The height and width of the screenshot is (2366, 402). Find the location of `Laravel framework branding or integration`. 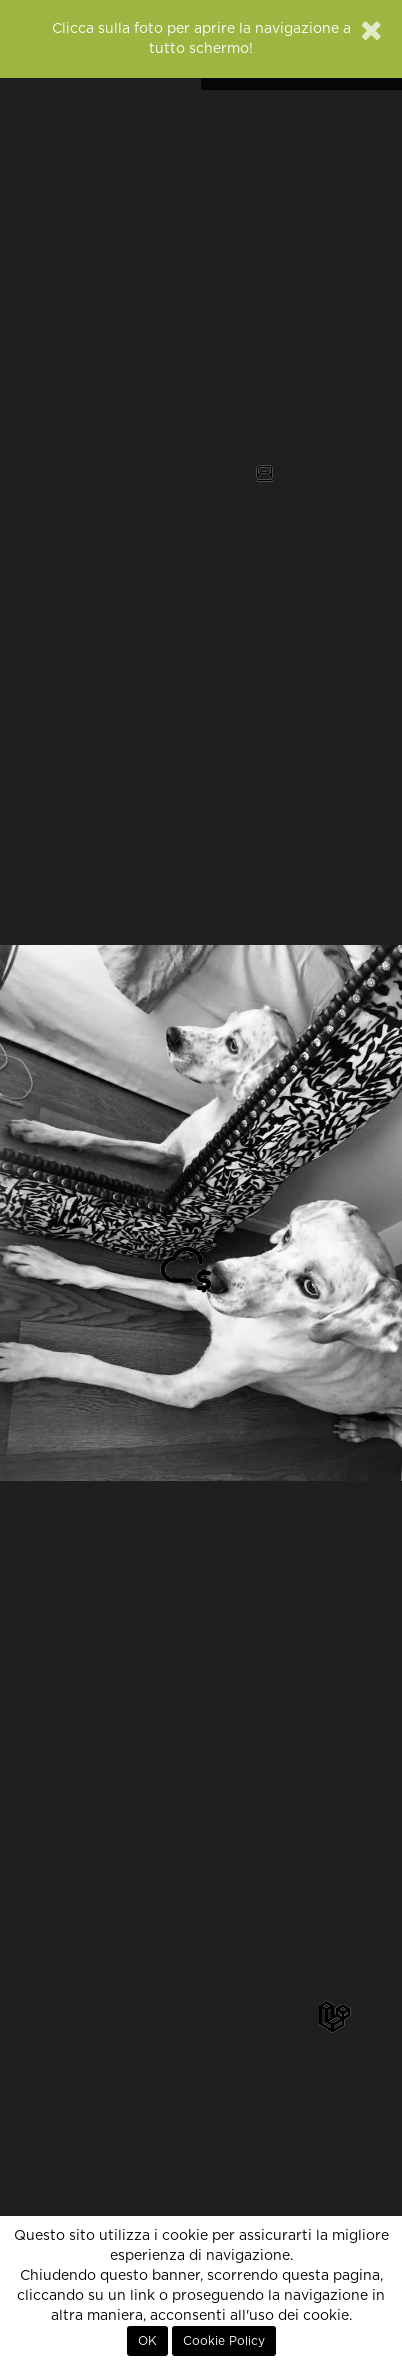

Laravel framework branding or integration is located at coordinates (334, 2016).